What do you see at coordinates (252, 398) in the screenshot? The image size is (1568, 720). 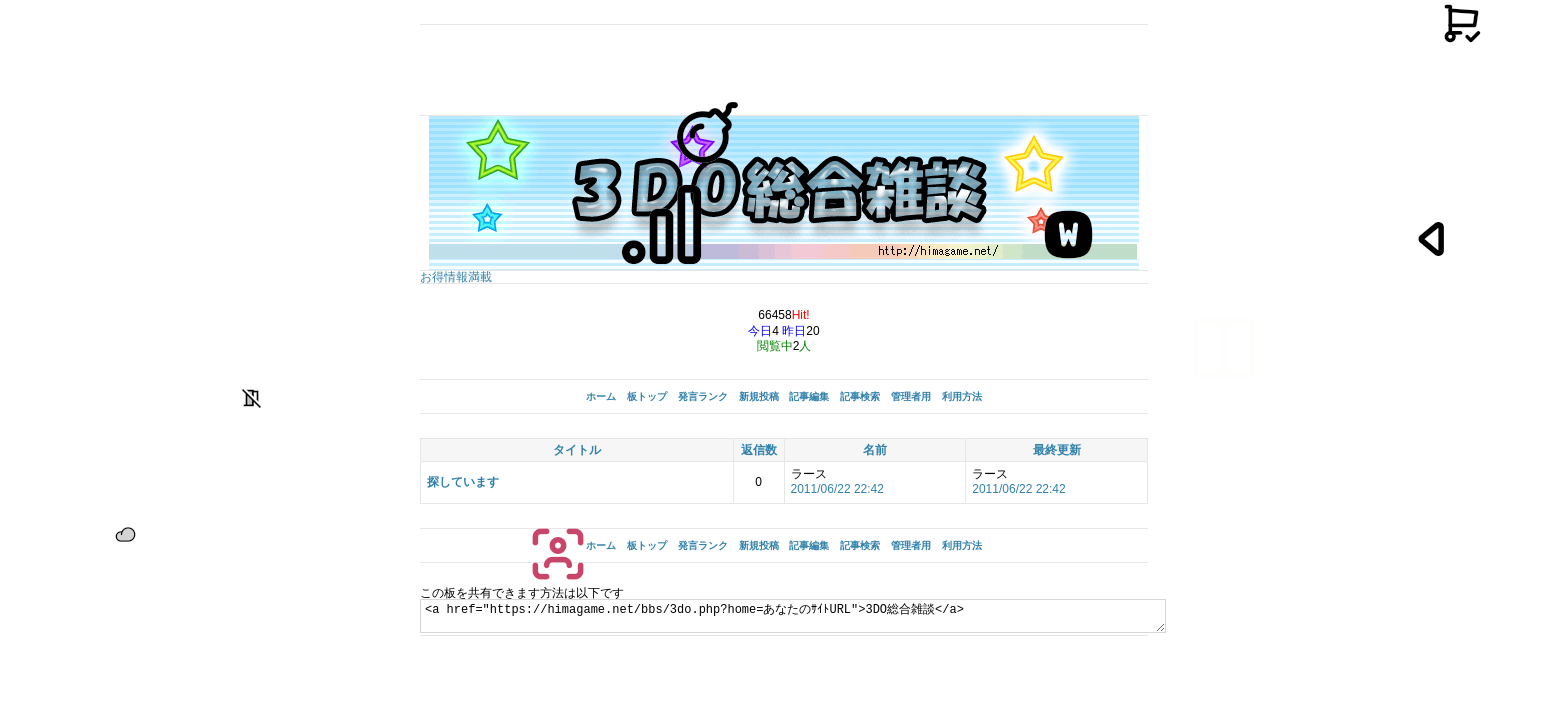 I see `meeting room unavailable` at bounding box center [252, 398].